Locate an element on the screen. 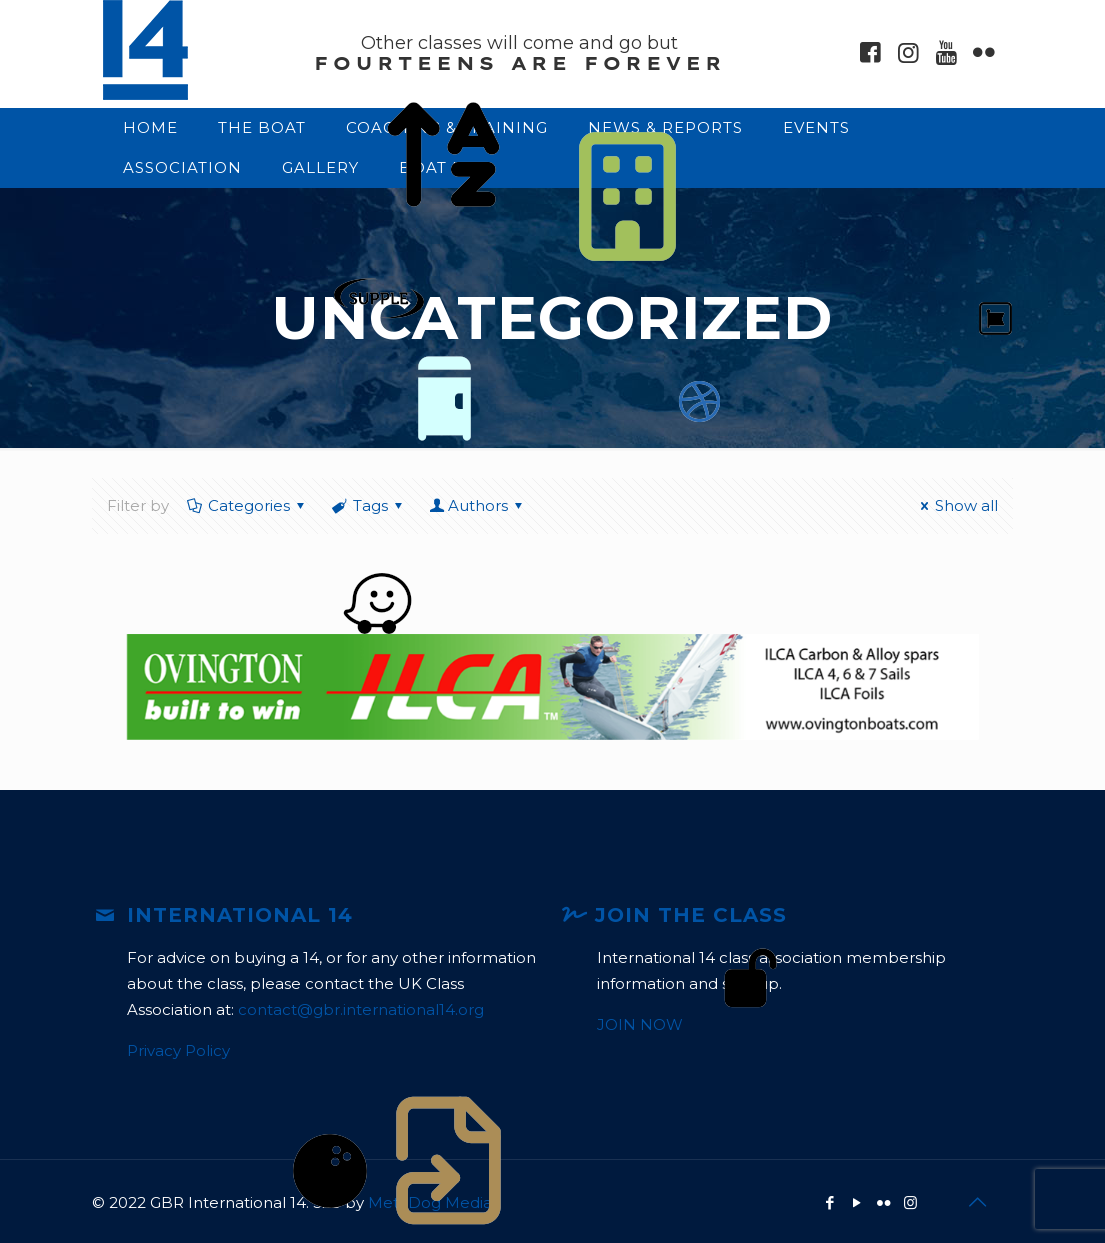  dribbble logo is located at coordinates (699, 401).